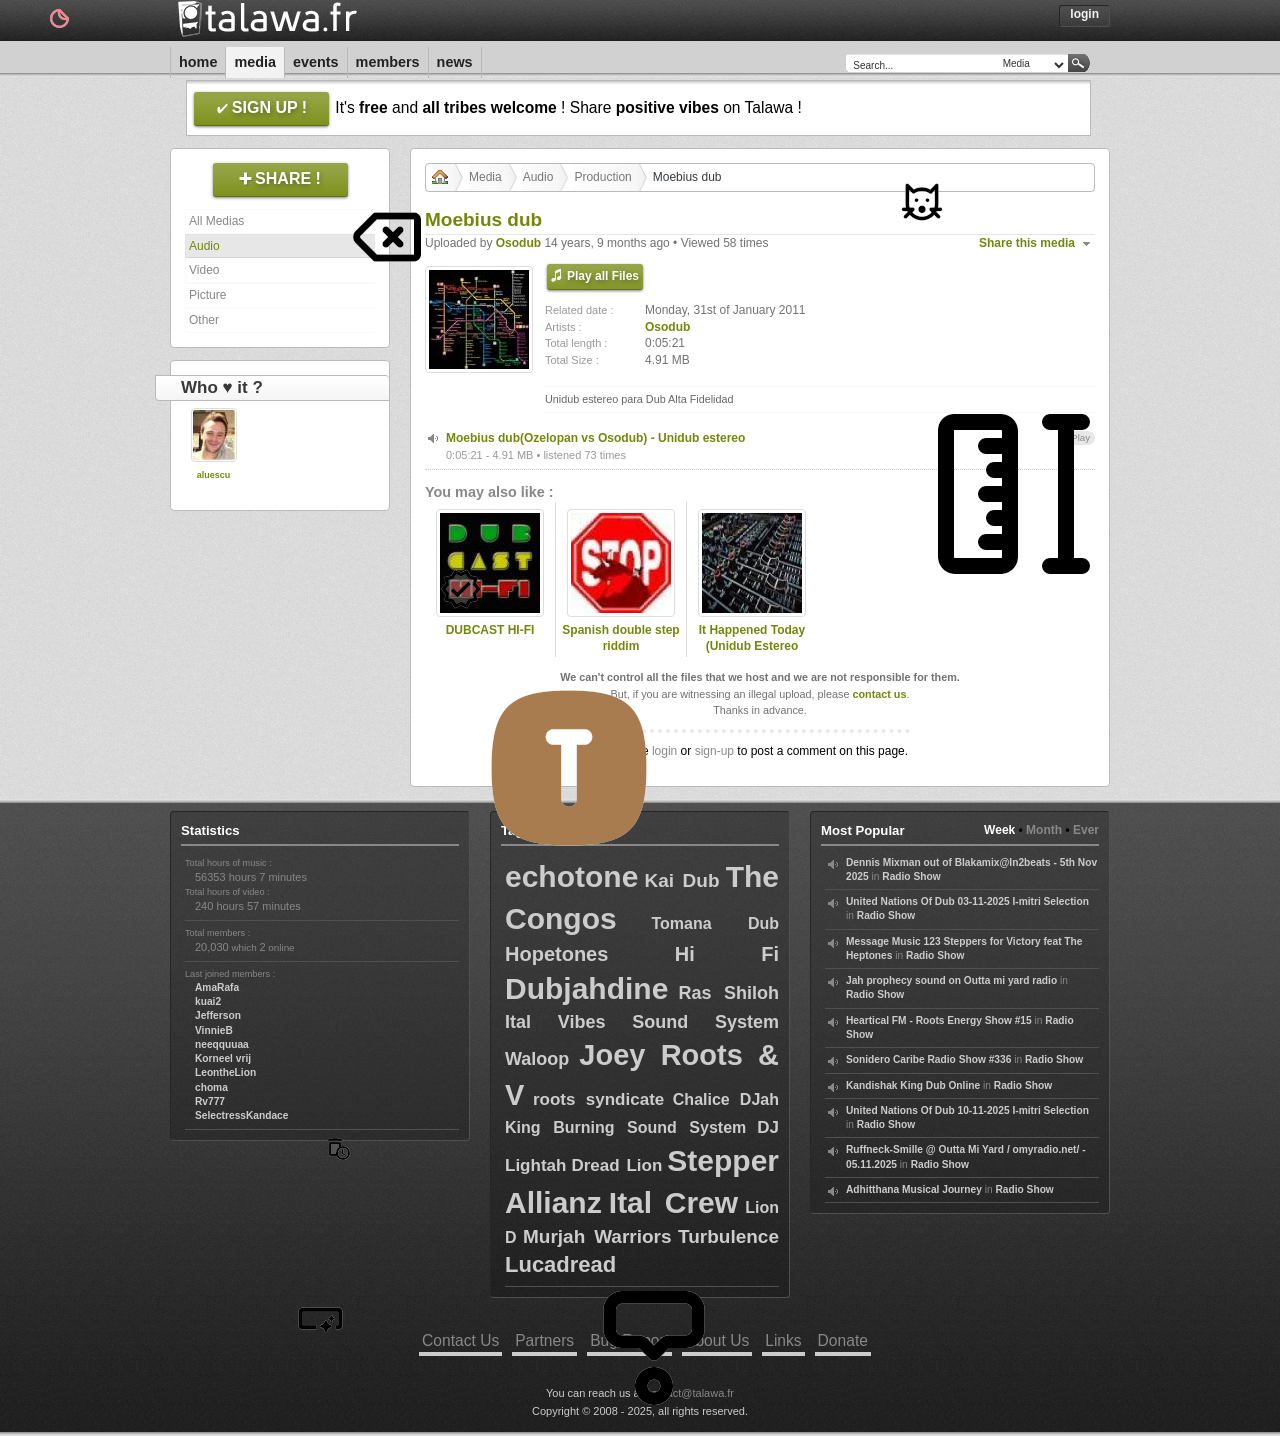 The image size is (1280, 1436). I want to click on add a sticker to your message, so click(59, 18).